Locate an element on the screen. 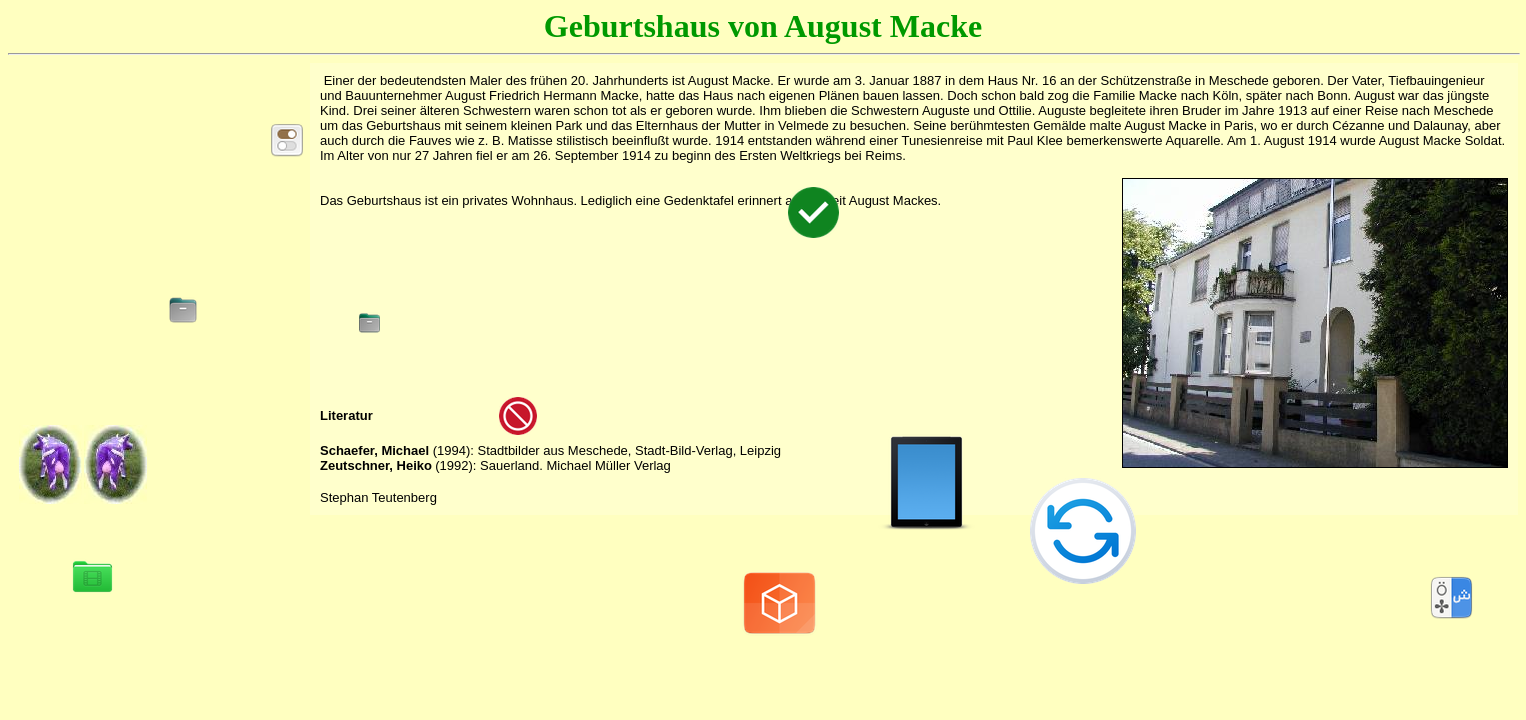 The image size is (1526, 720). iPad device connected to your system is located at coordinates (926, 481).